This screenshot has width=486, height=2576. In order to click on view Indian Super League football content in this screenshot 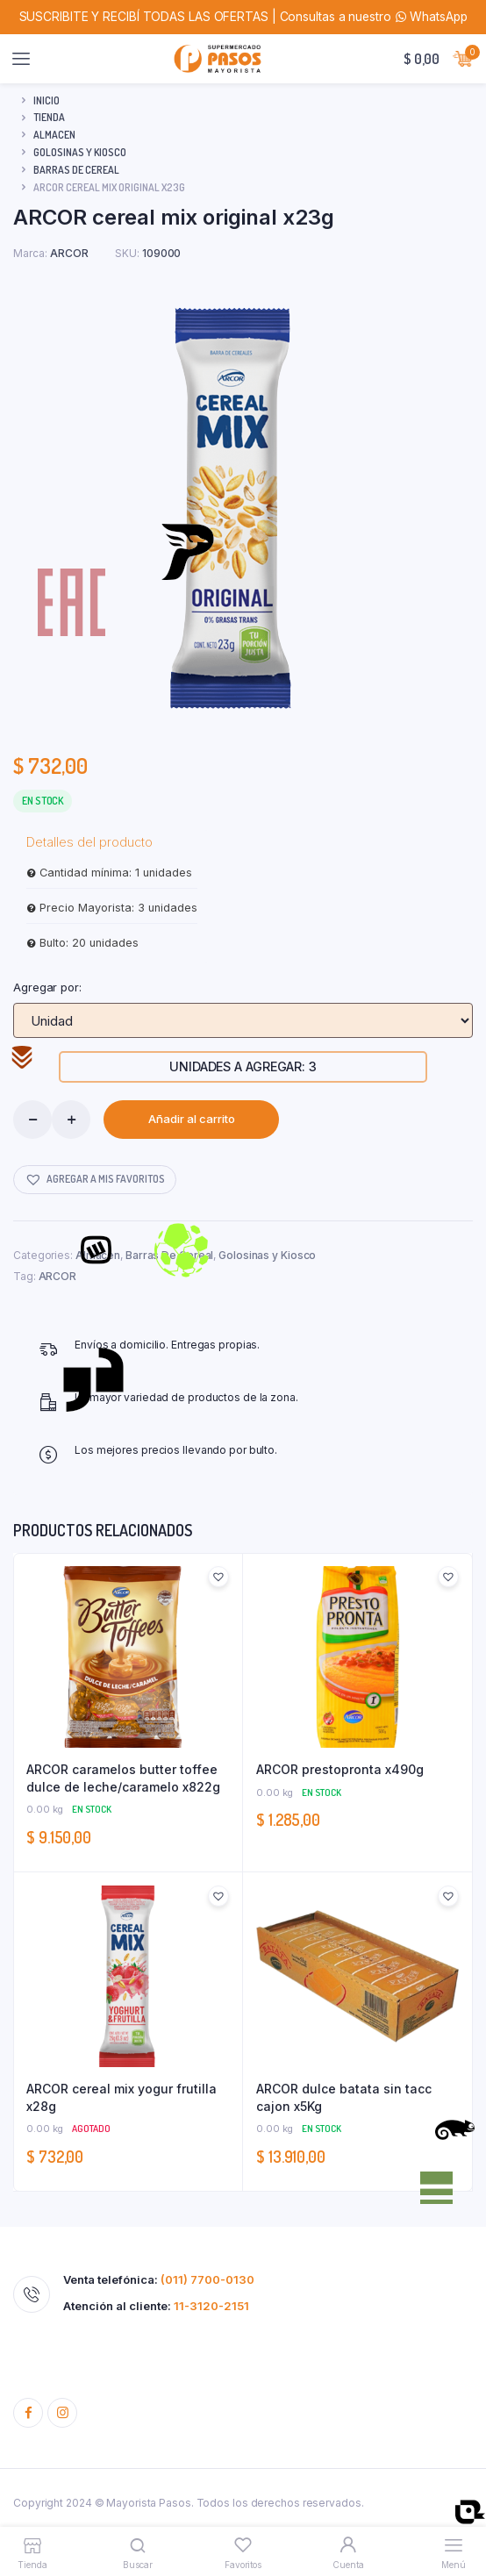, I will do `click(182, 1250)`.